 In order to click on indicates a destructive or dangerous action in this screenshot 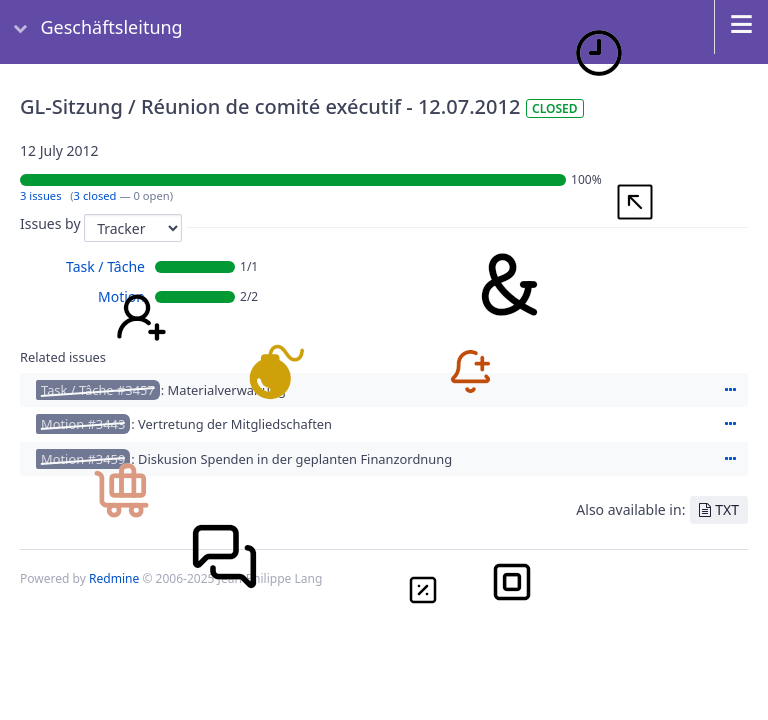, I will do `click(274, 371)`.